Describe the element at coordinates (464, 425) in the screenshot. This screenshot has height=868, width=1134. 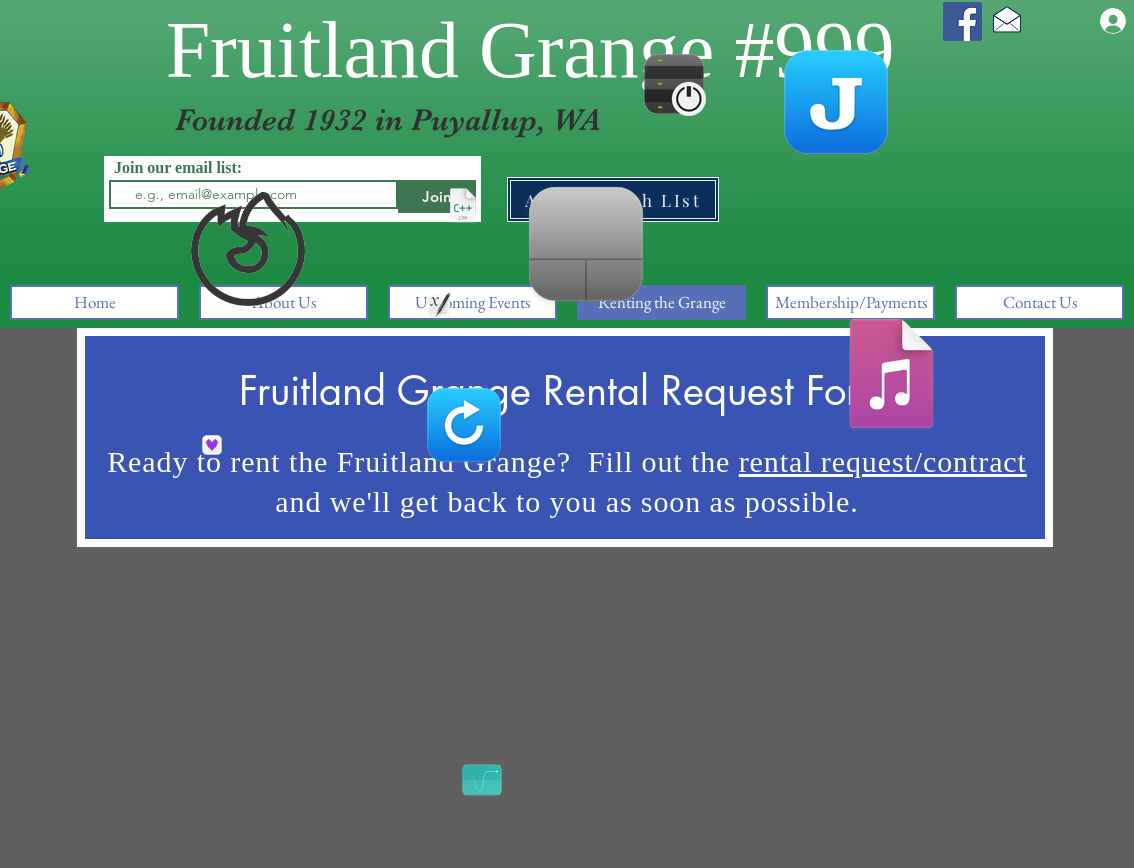
I see `restart the system or application` at that location.